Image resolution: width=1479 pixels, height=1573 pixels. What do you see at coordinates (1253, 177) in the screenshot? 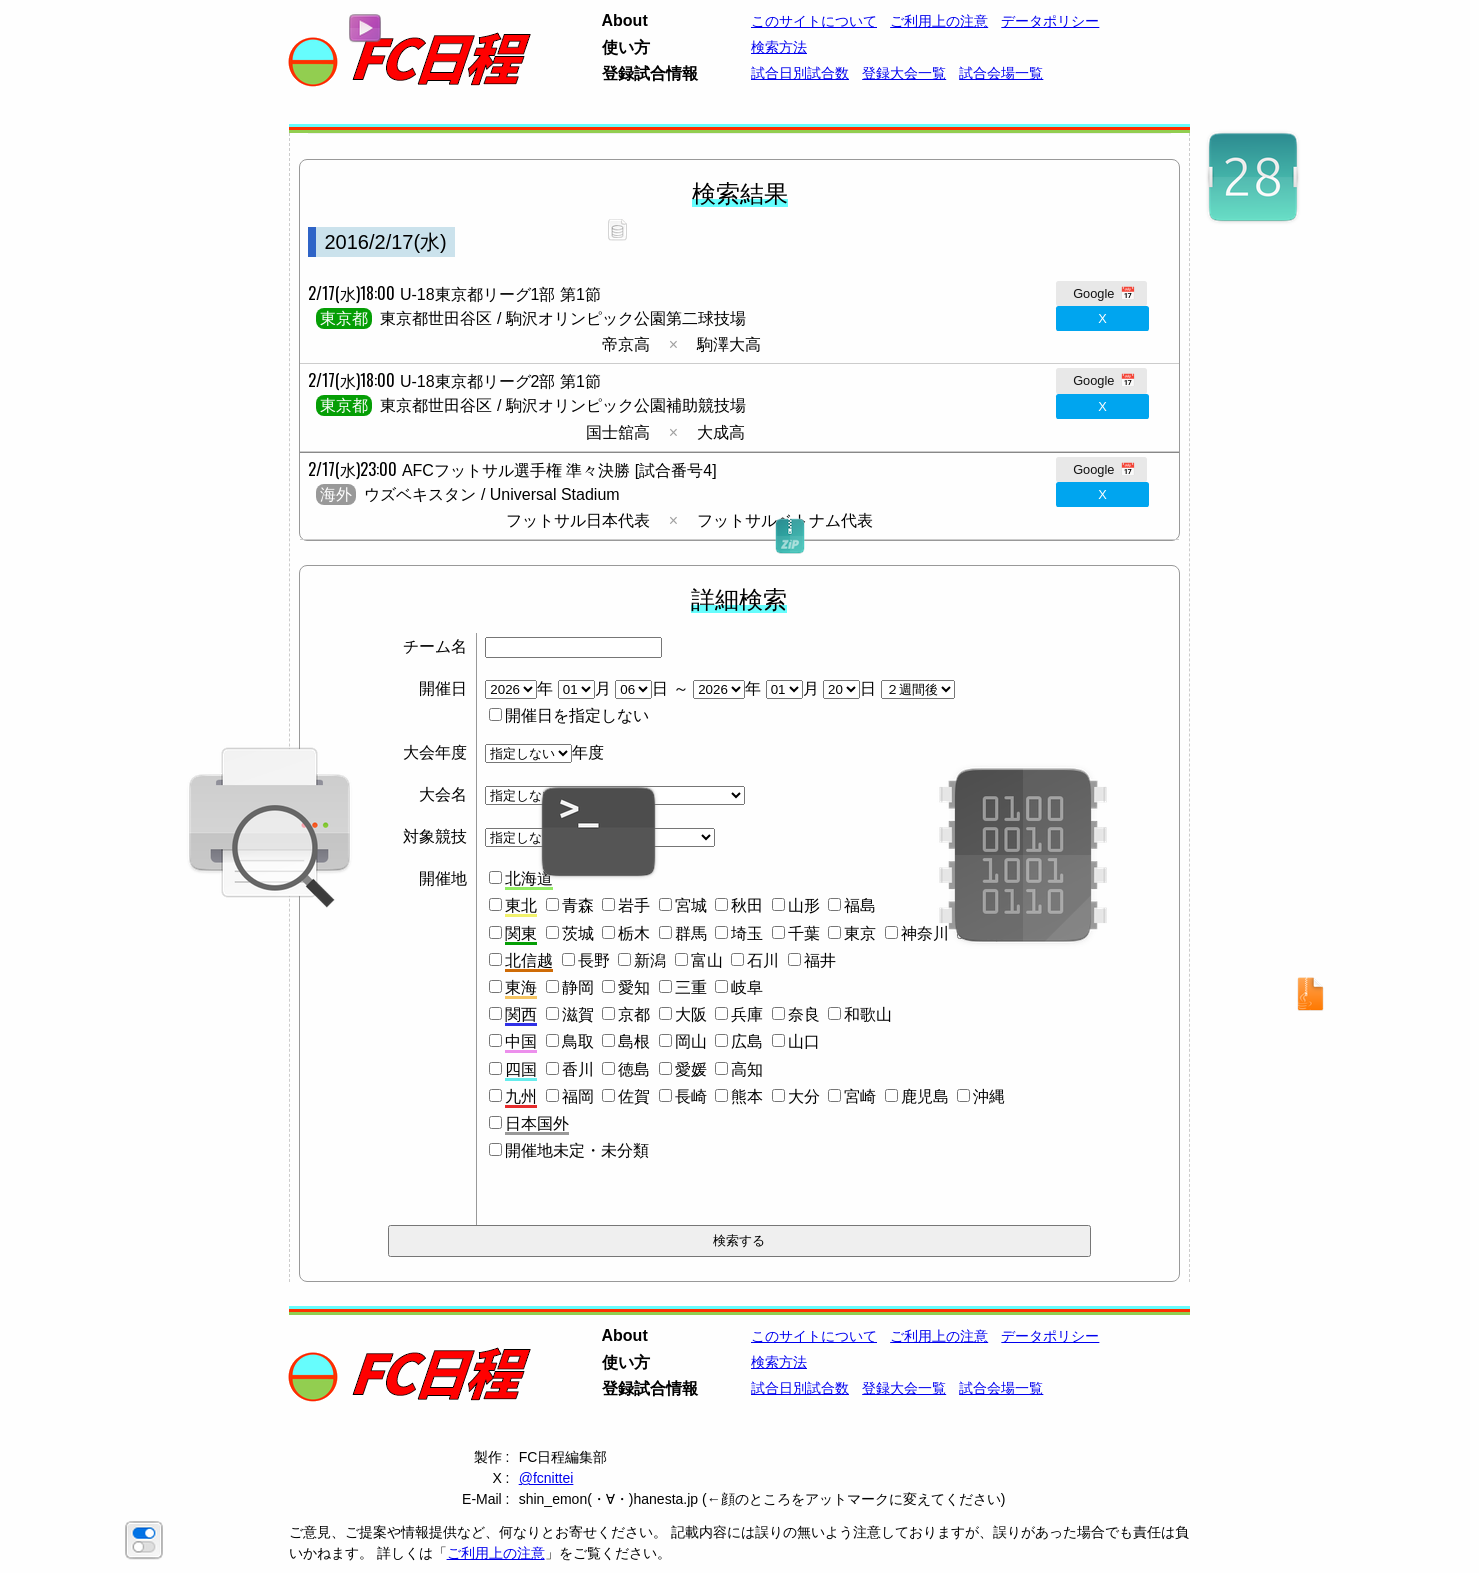
I see `open the calendar app` at bounding box center [1253, 177].